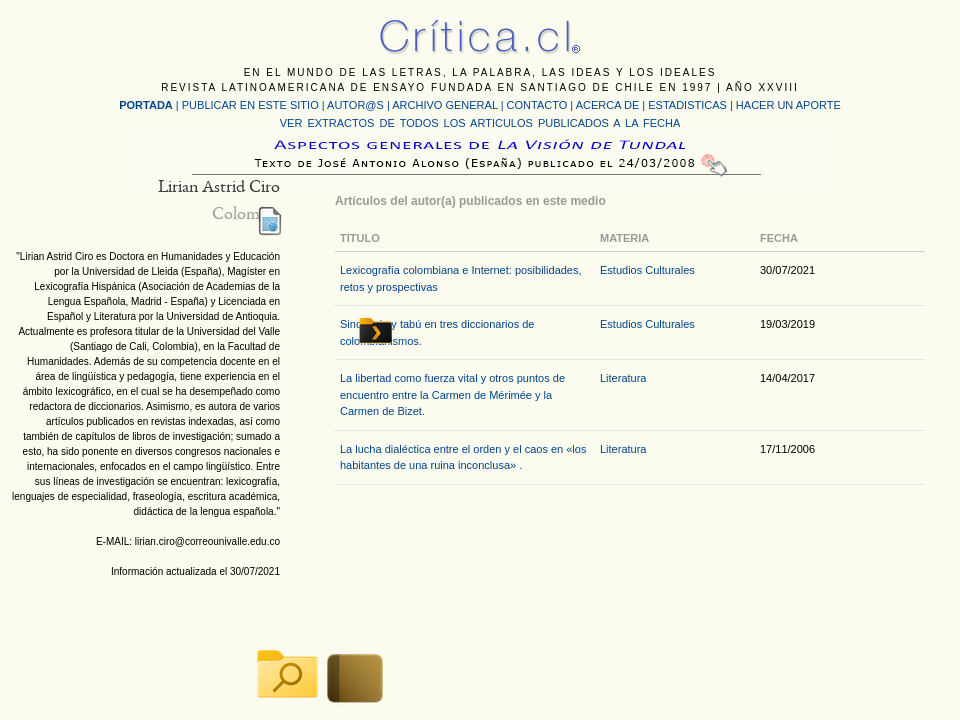 This screenshot has height=720, width=960. What do you see at coordinates (355, 677) in the screenshot?
I see `access your desktop folder` at bounding box center [355, 677].